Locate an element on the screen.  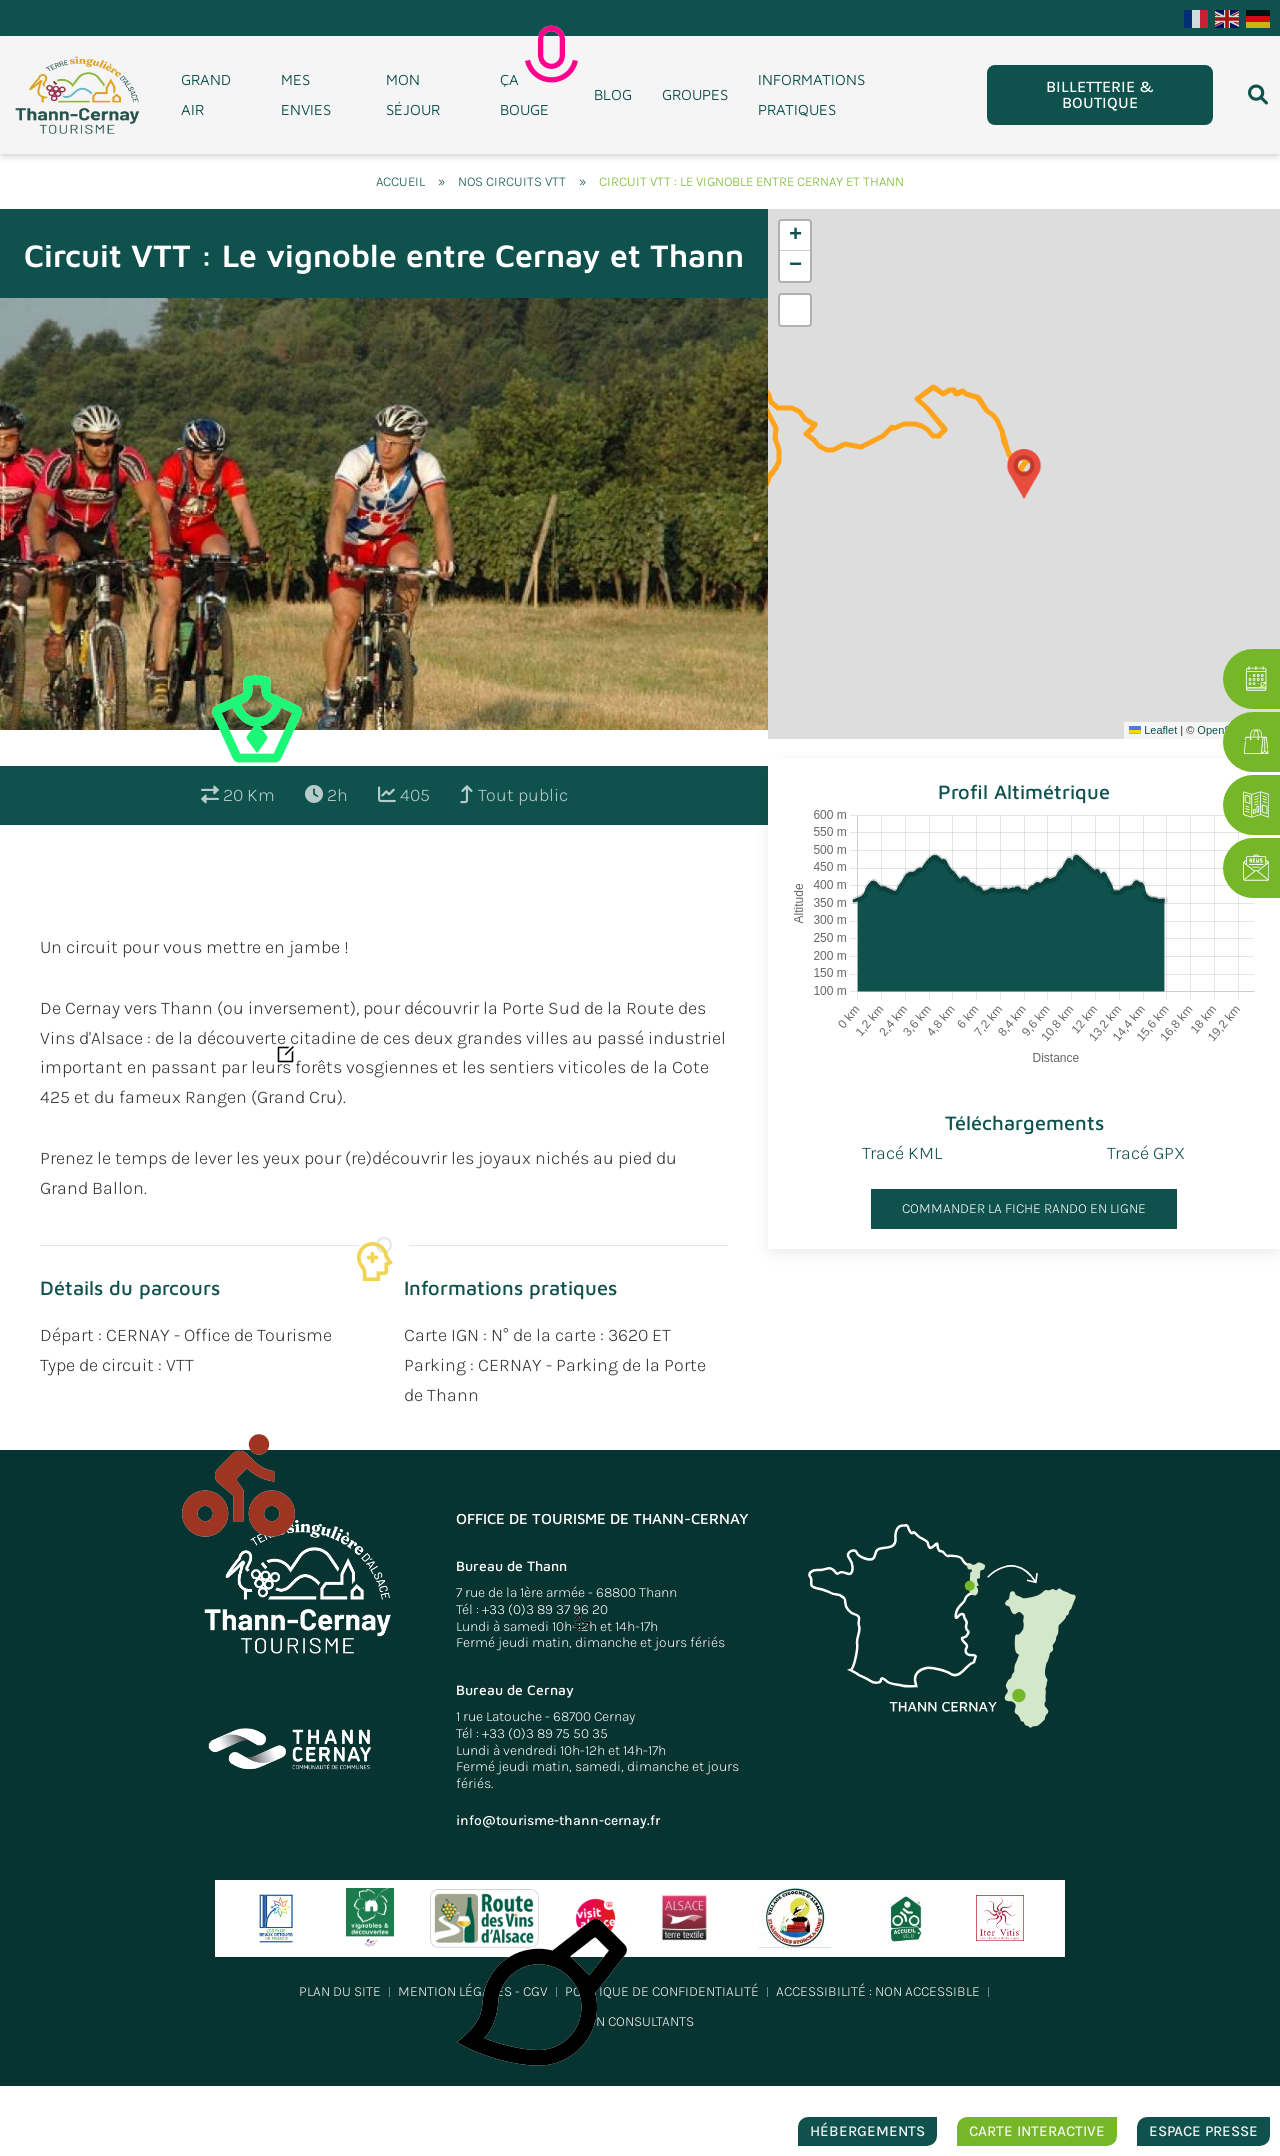
edit content in a text field or form is located at coordinates (285, 1054).